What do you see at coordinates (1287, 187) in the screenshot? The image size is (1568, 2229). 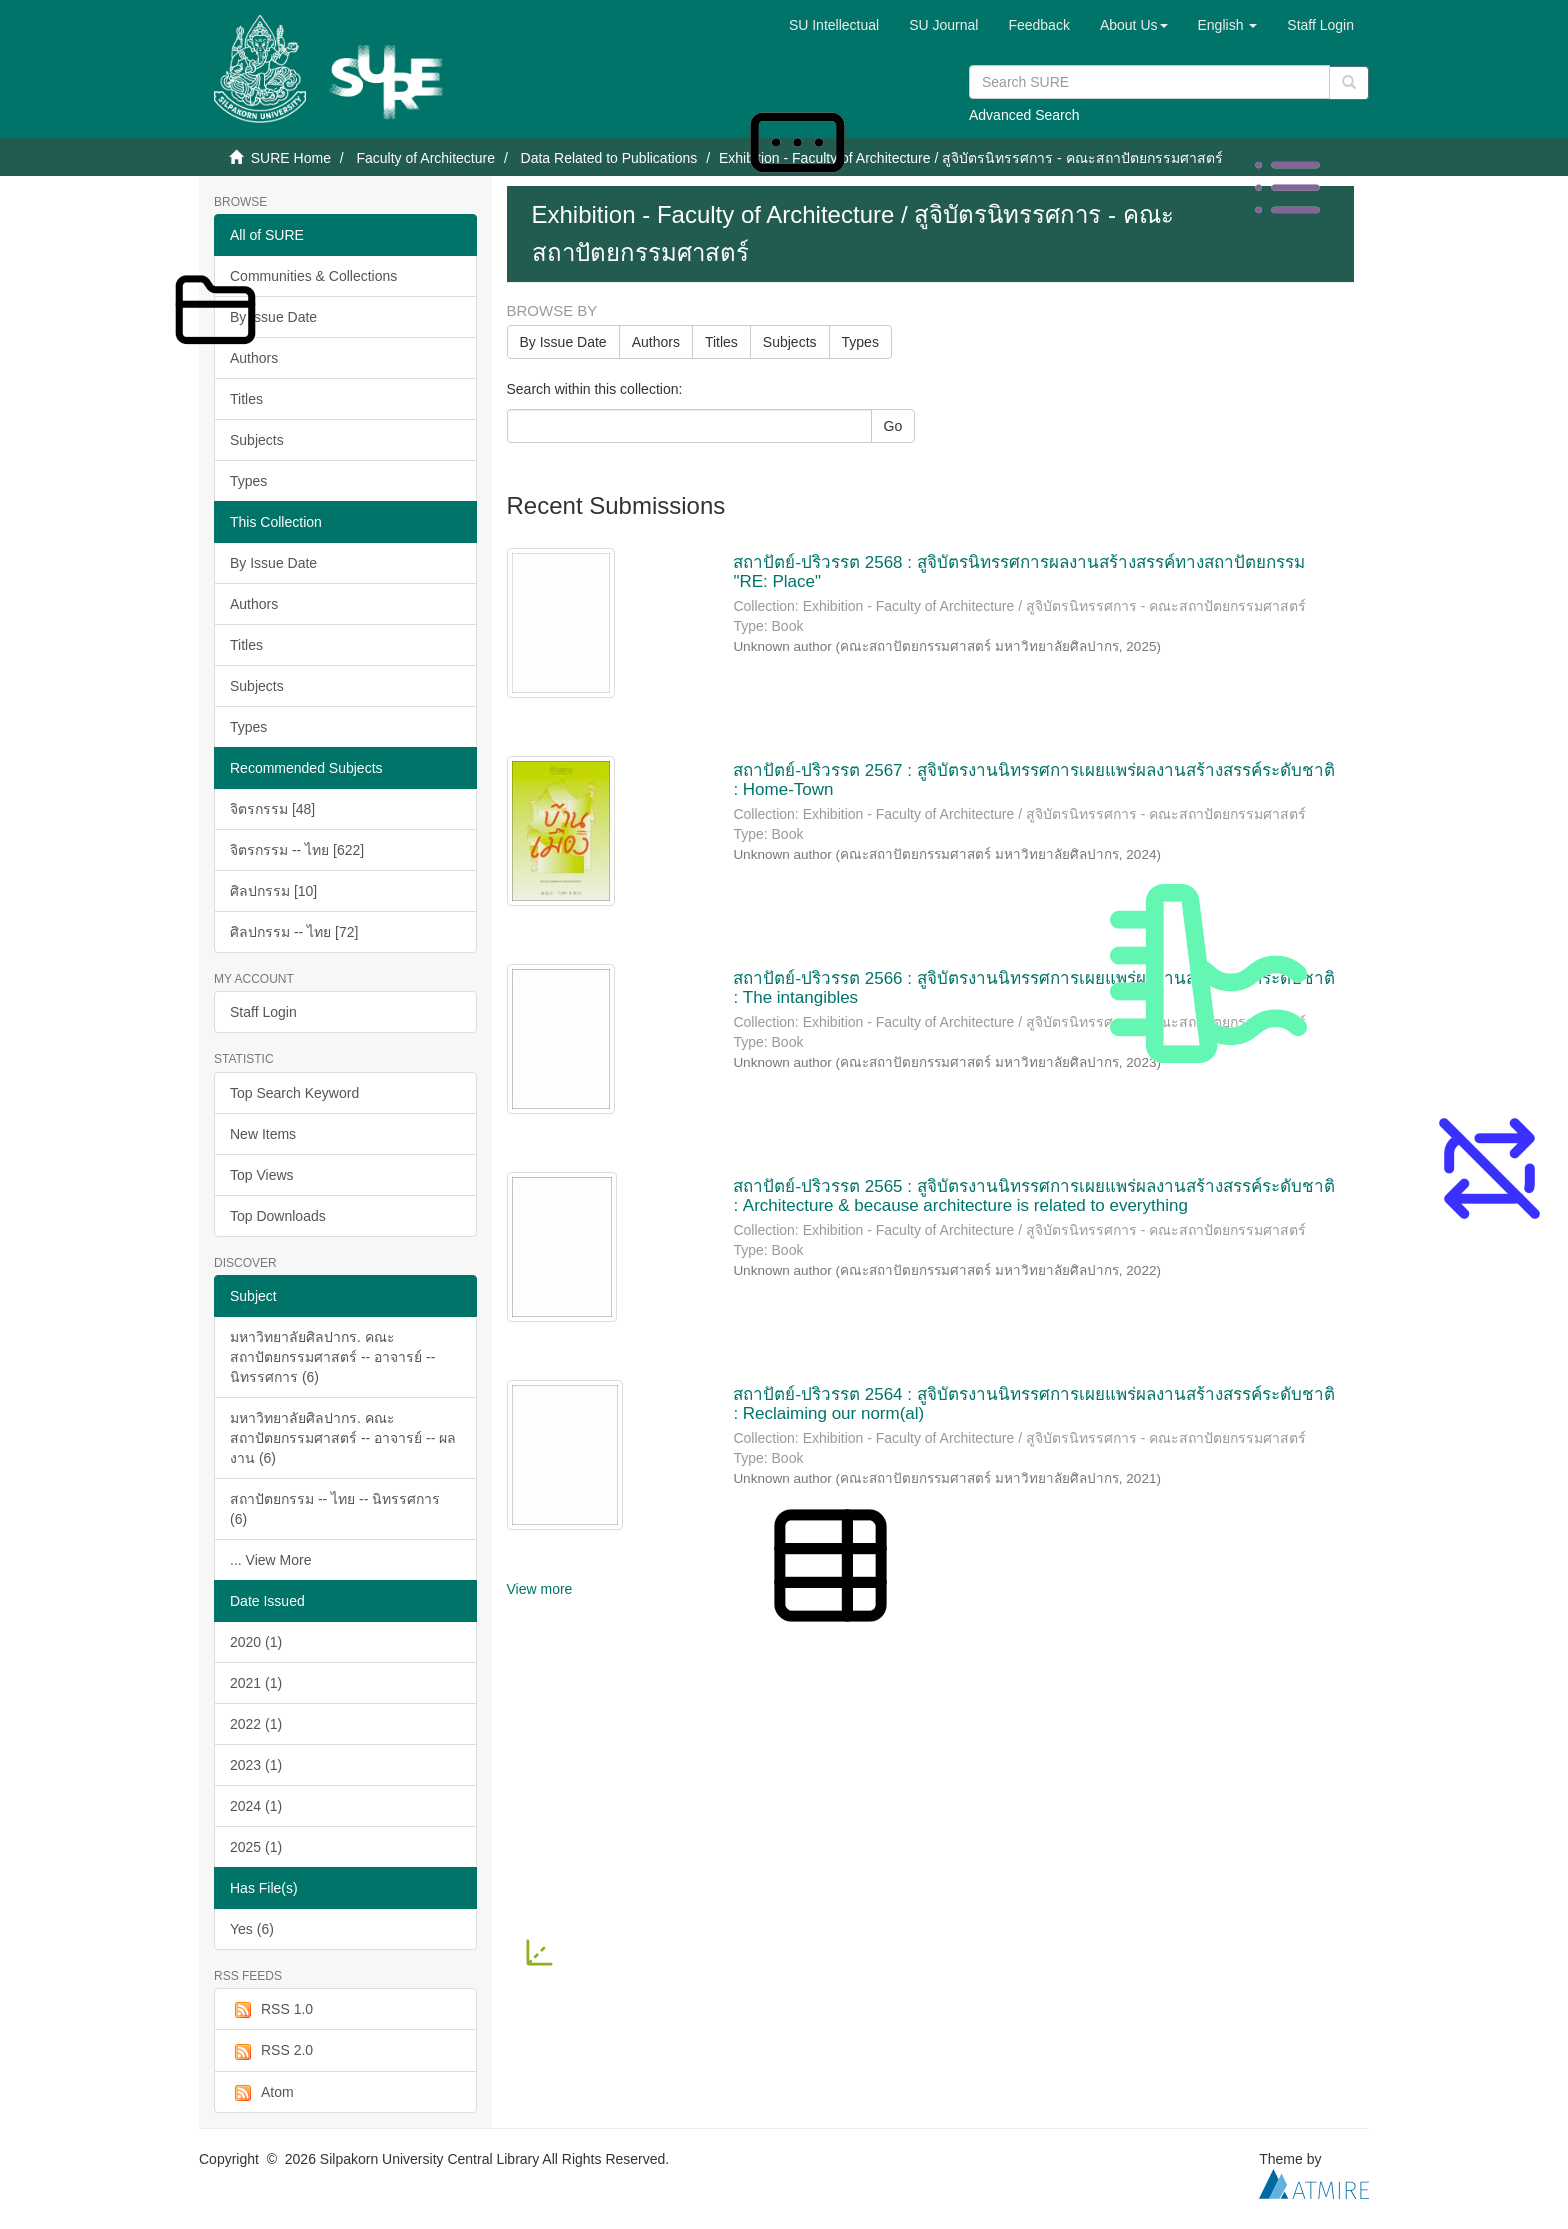 I see `view items in list format` at bounding box center [1287, 187].